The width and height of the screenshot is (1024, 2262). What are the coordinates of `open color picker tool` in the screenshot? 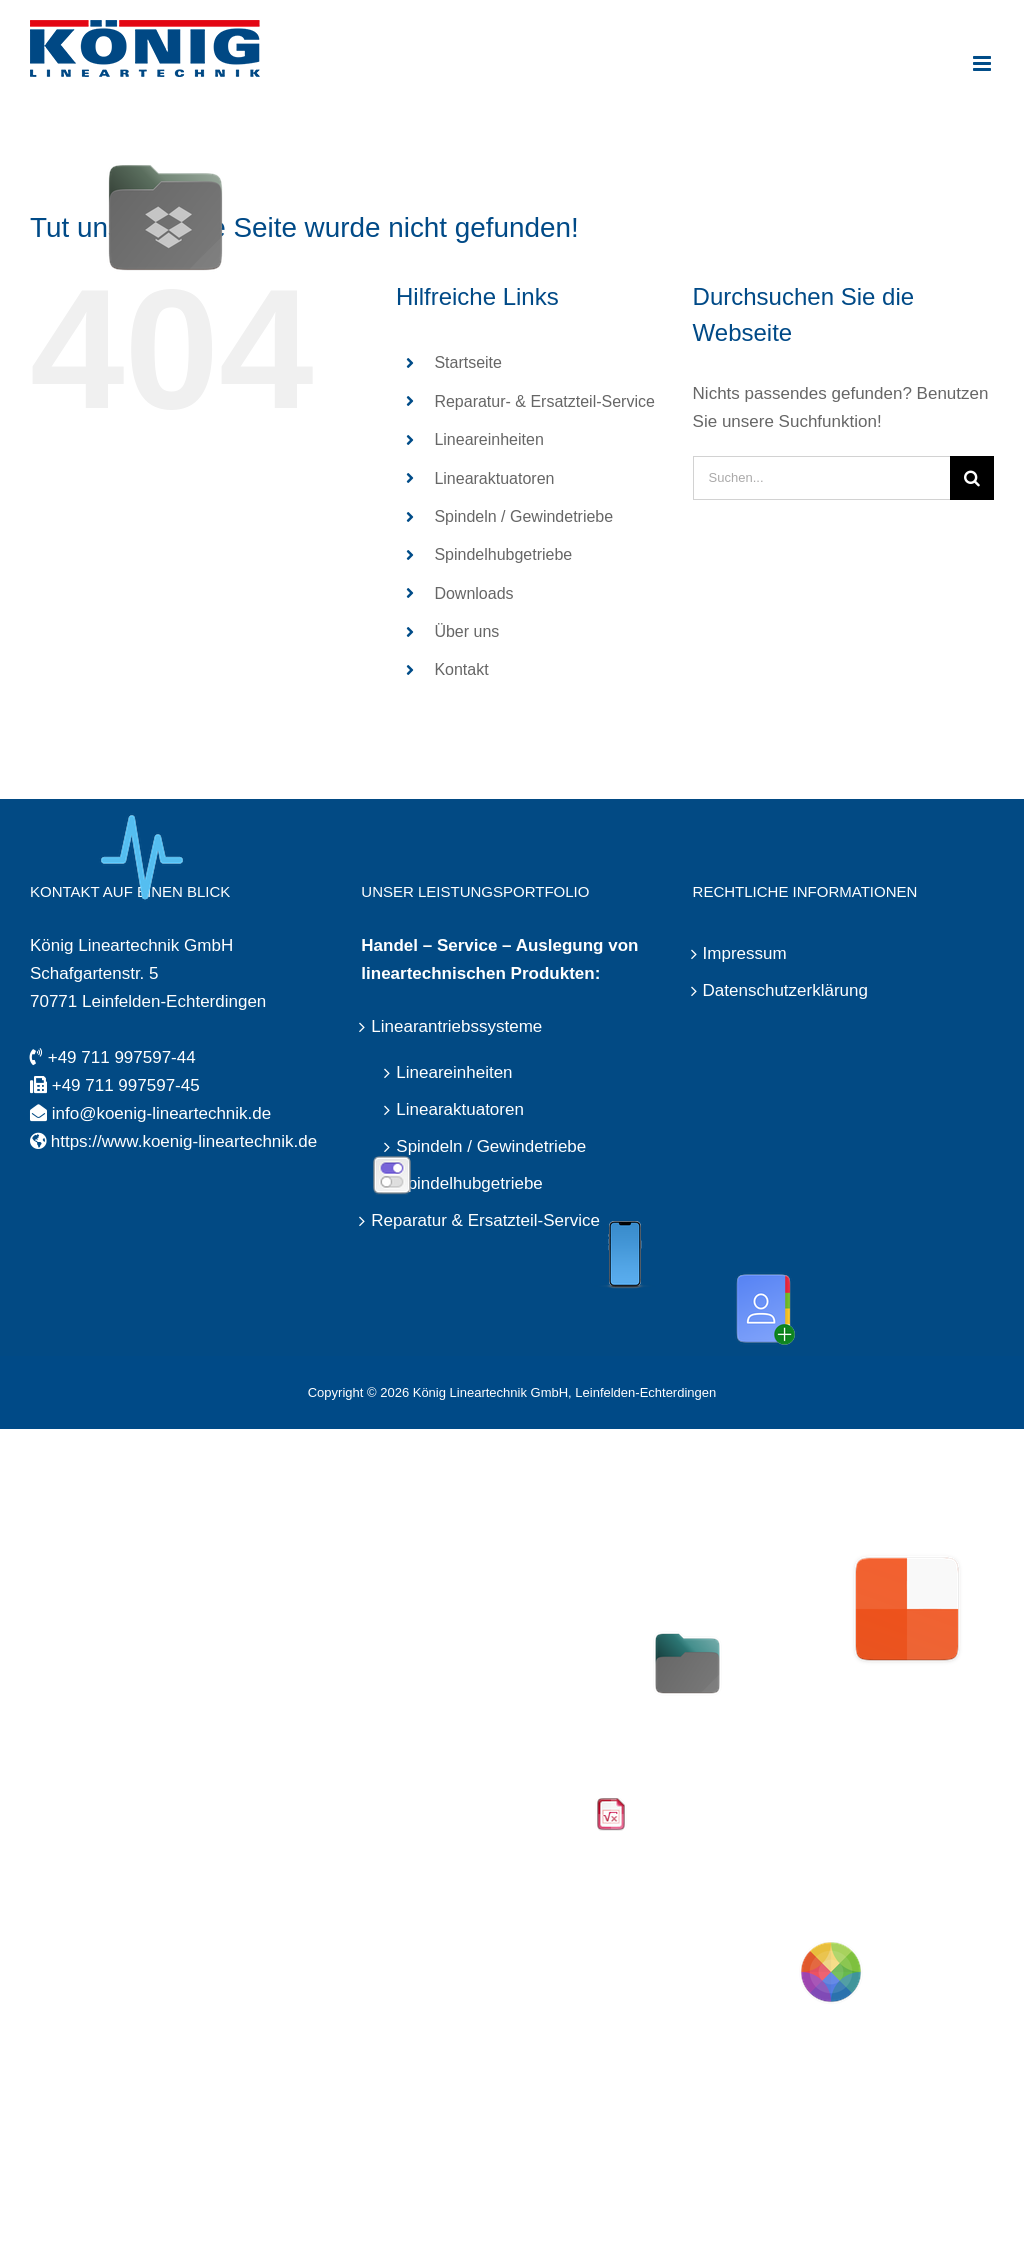 It's located at (831, 1972).